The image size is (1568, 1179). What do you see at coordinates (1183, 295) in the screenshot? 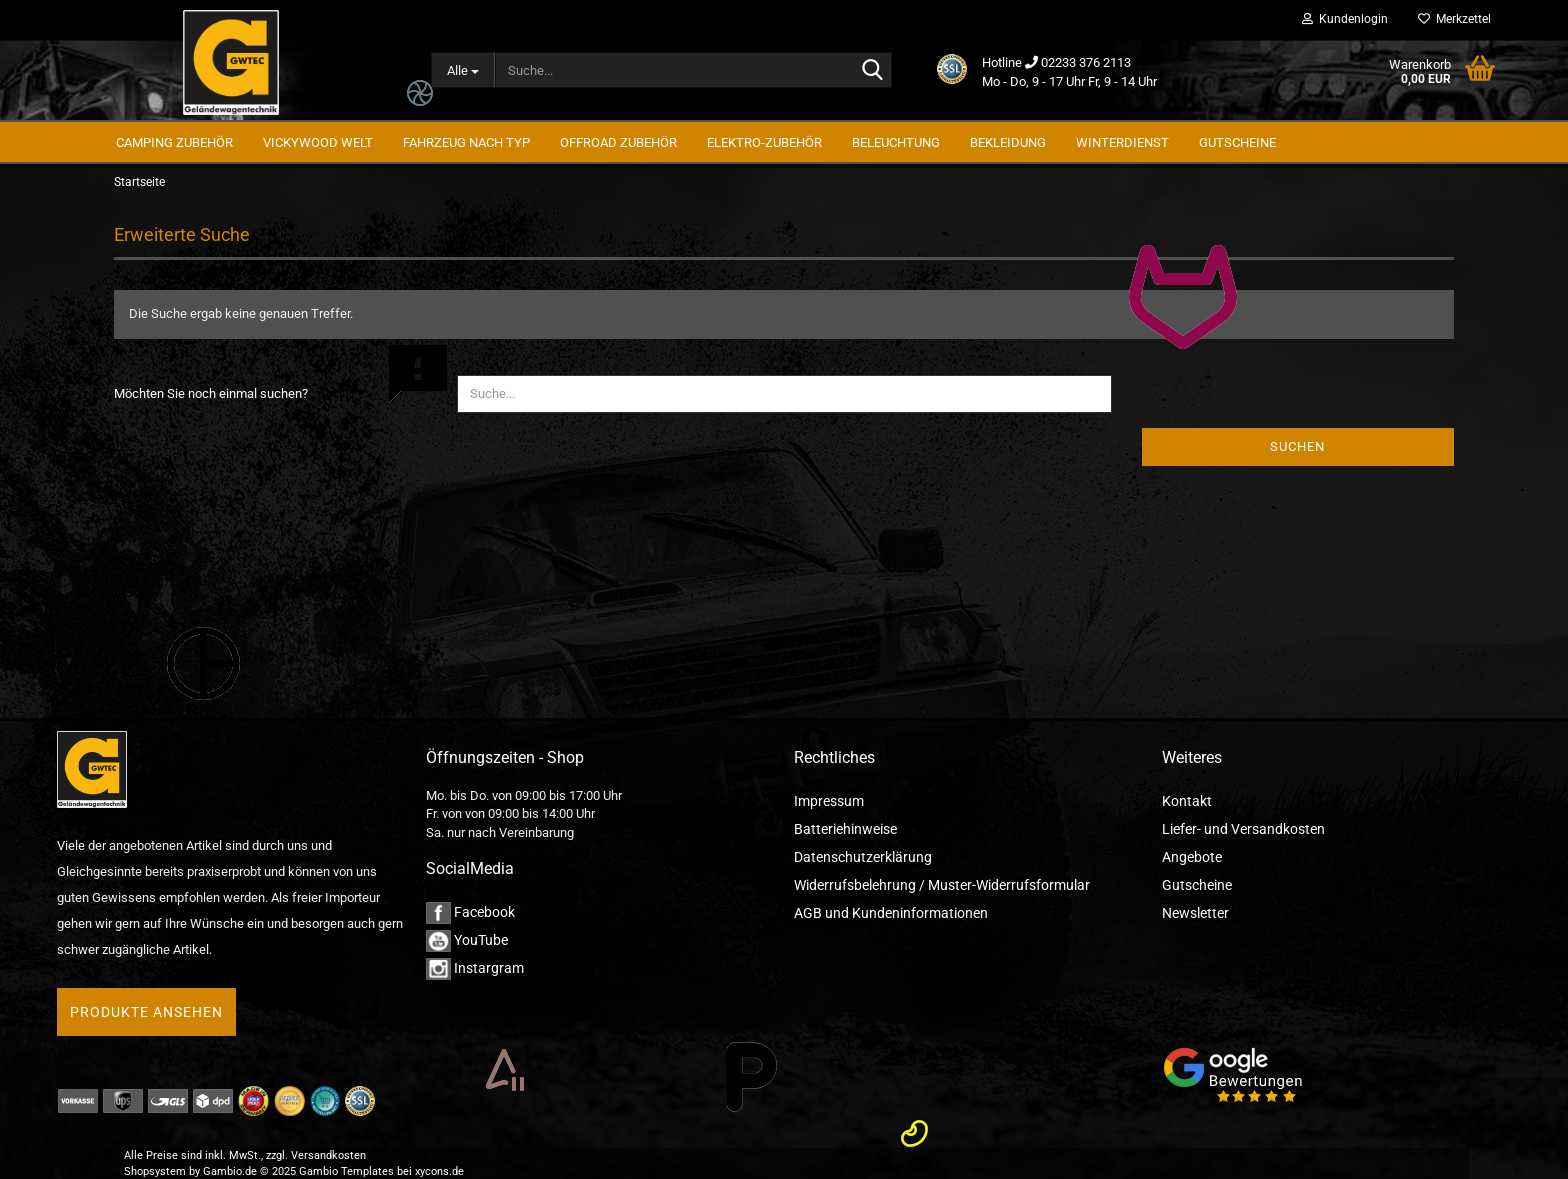
I see `open gitlab repository` at bounding box center [1183, 295].